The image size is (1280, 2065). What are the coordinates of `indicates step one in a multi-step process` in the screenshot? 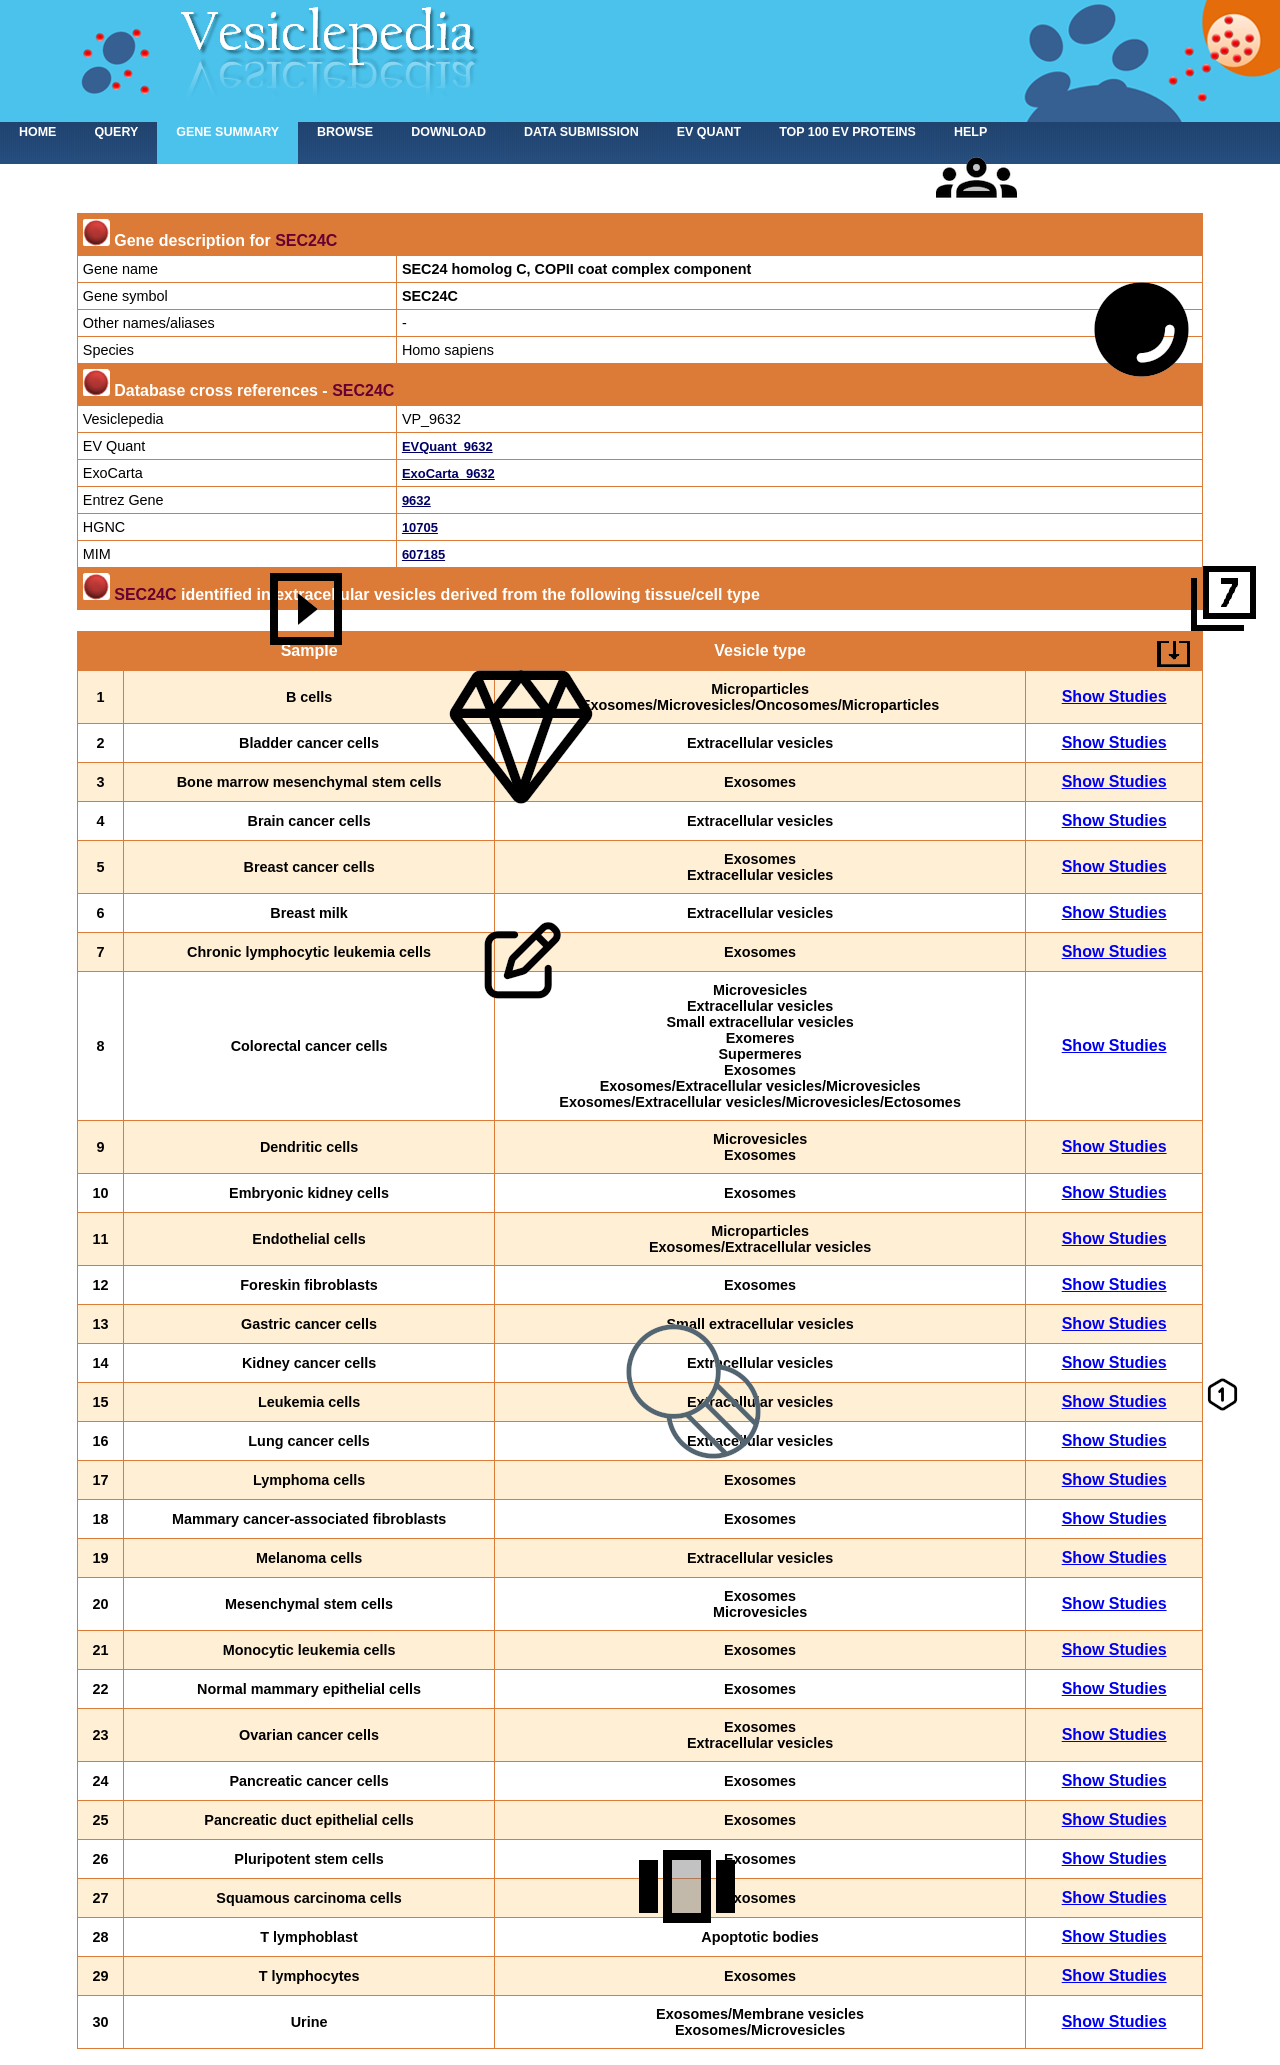 It's located at (1222, 1394).